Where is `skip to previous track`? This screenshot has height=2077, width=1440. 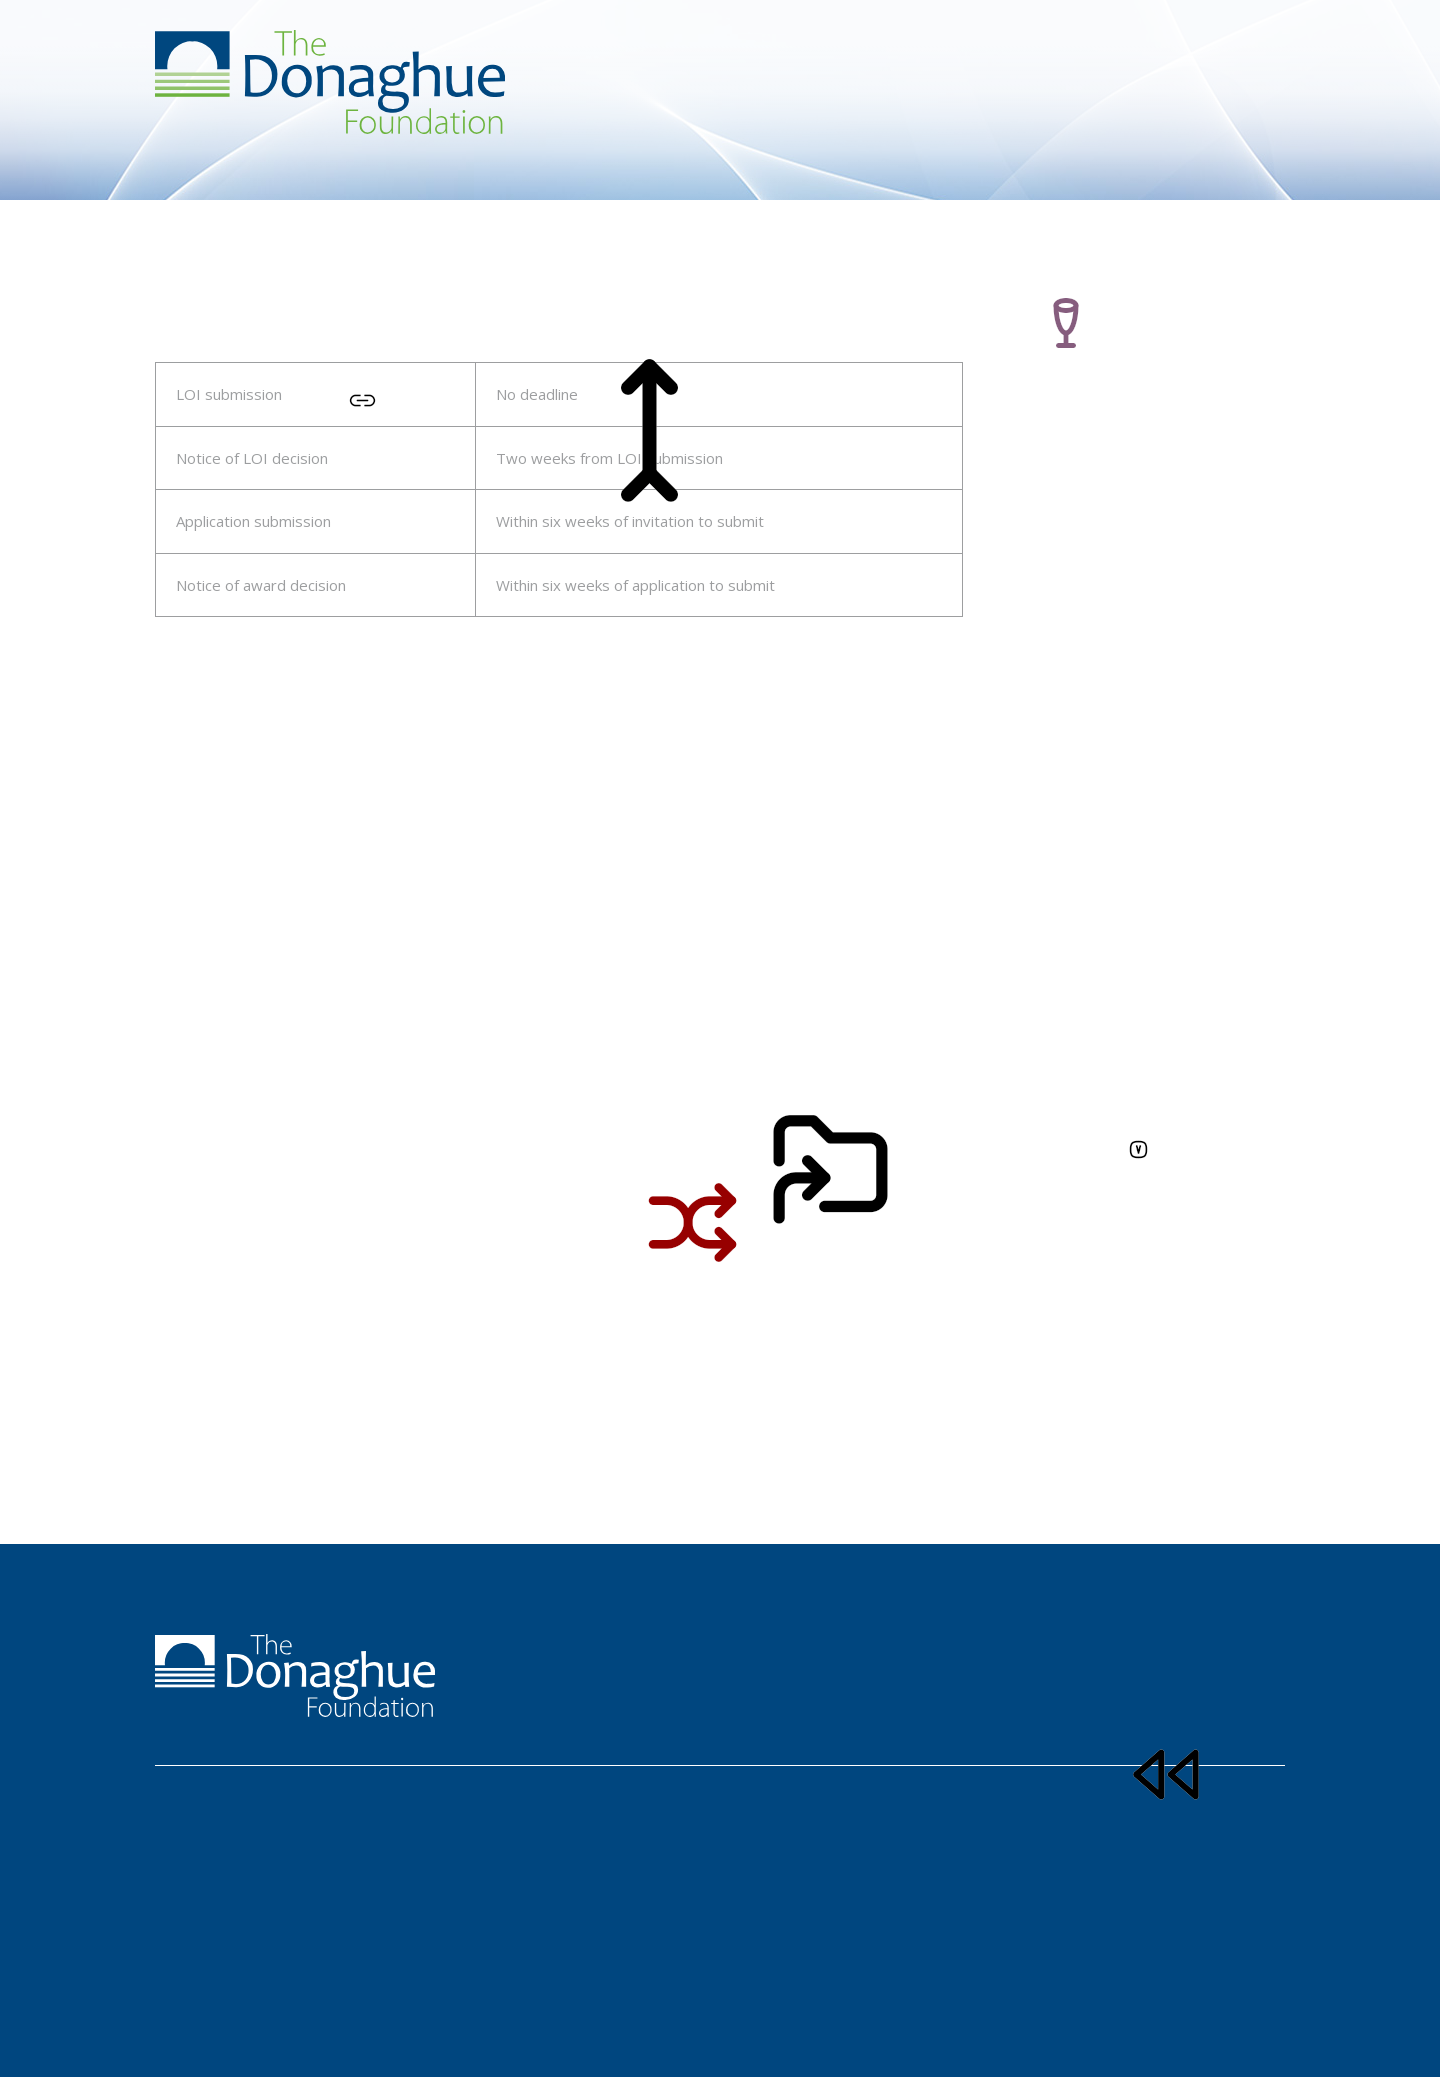 skip to previous track is located at coordinates (1167, 1774).